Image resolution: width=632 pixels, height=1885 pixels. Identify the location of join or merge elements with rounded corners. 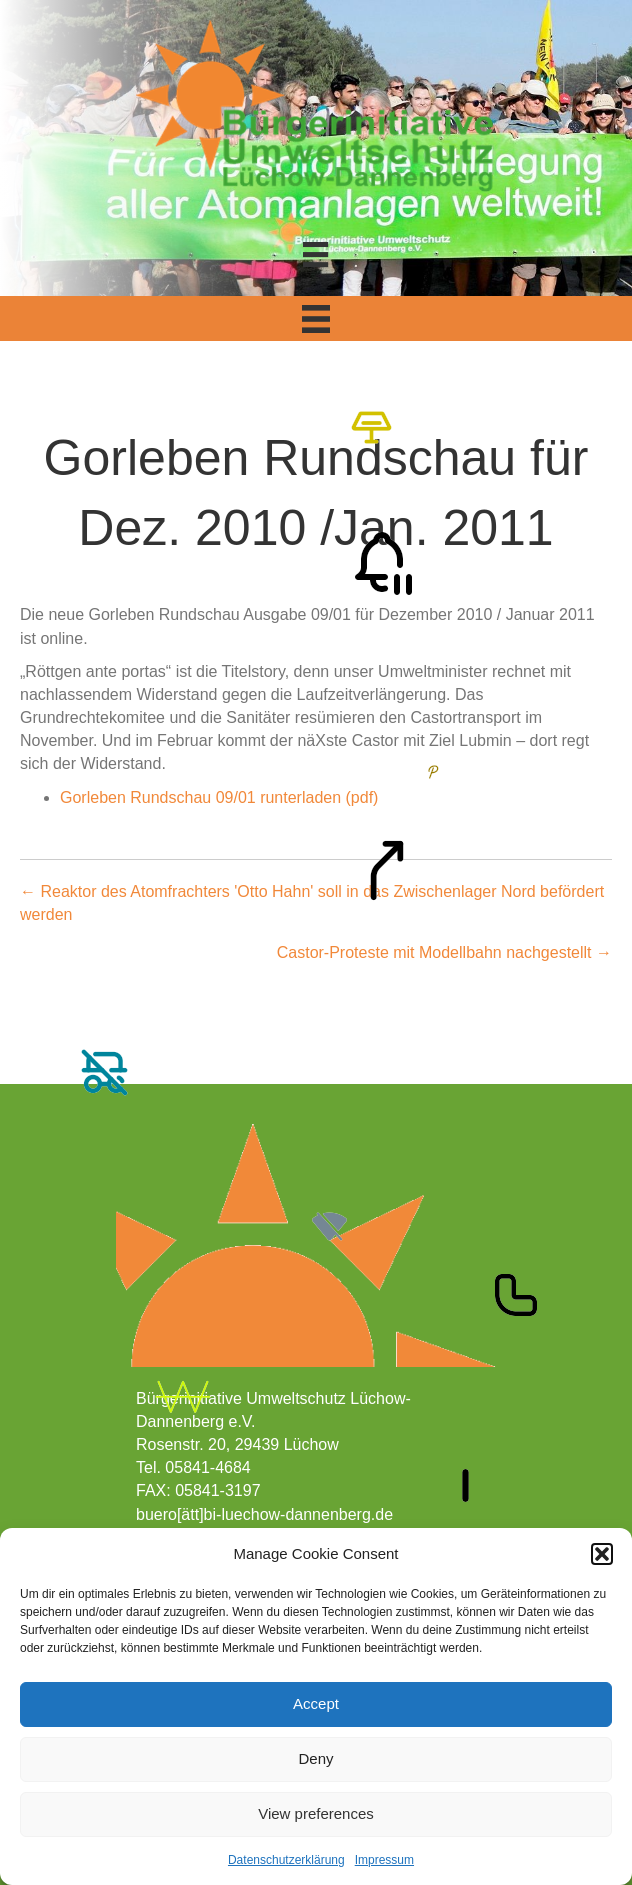
(516, 1295).